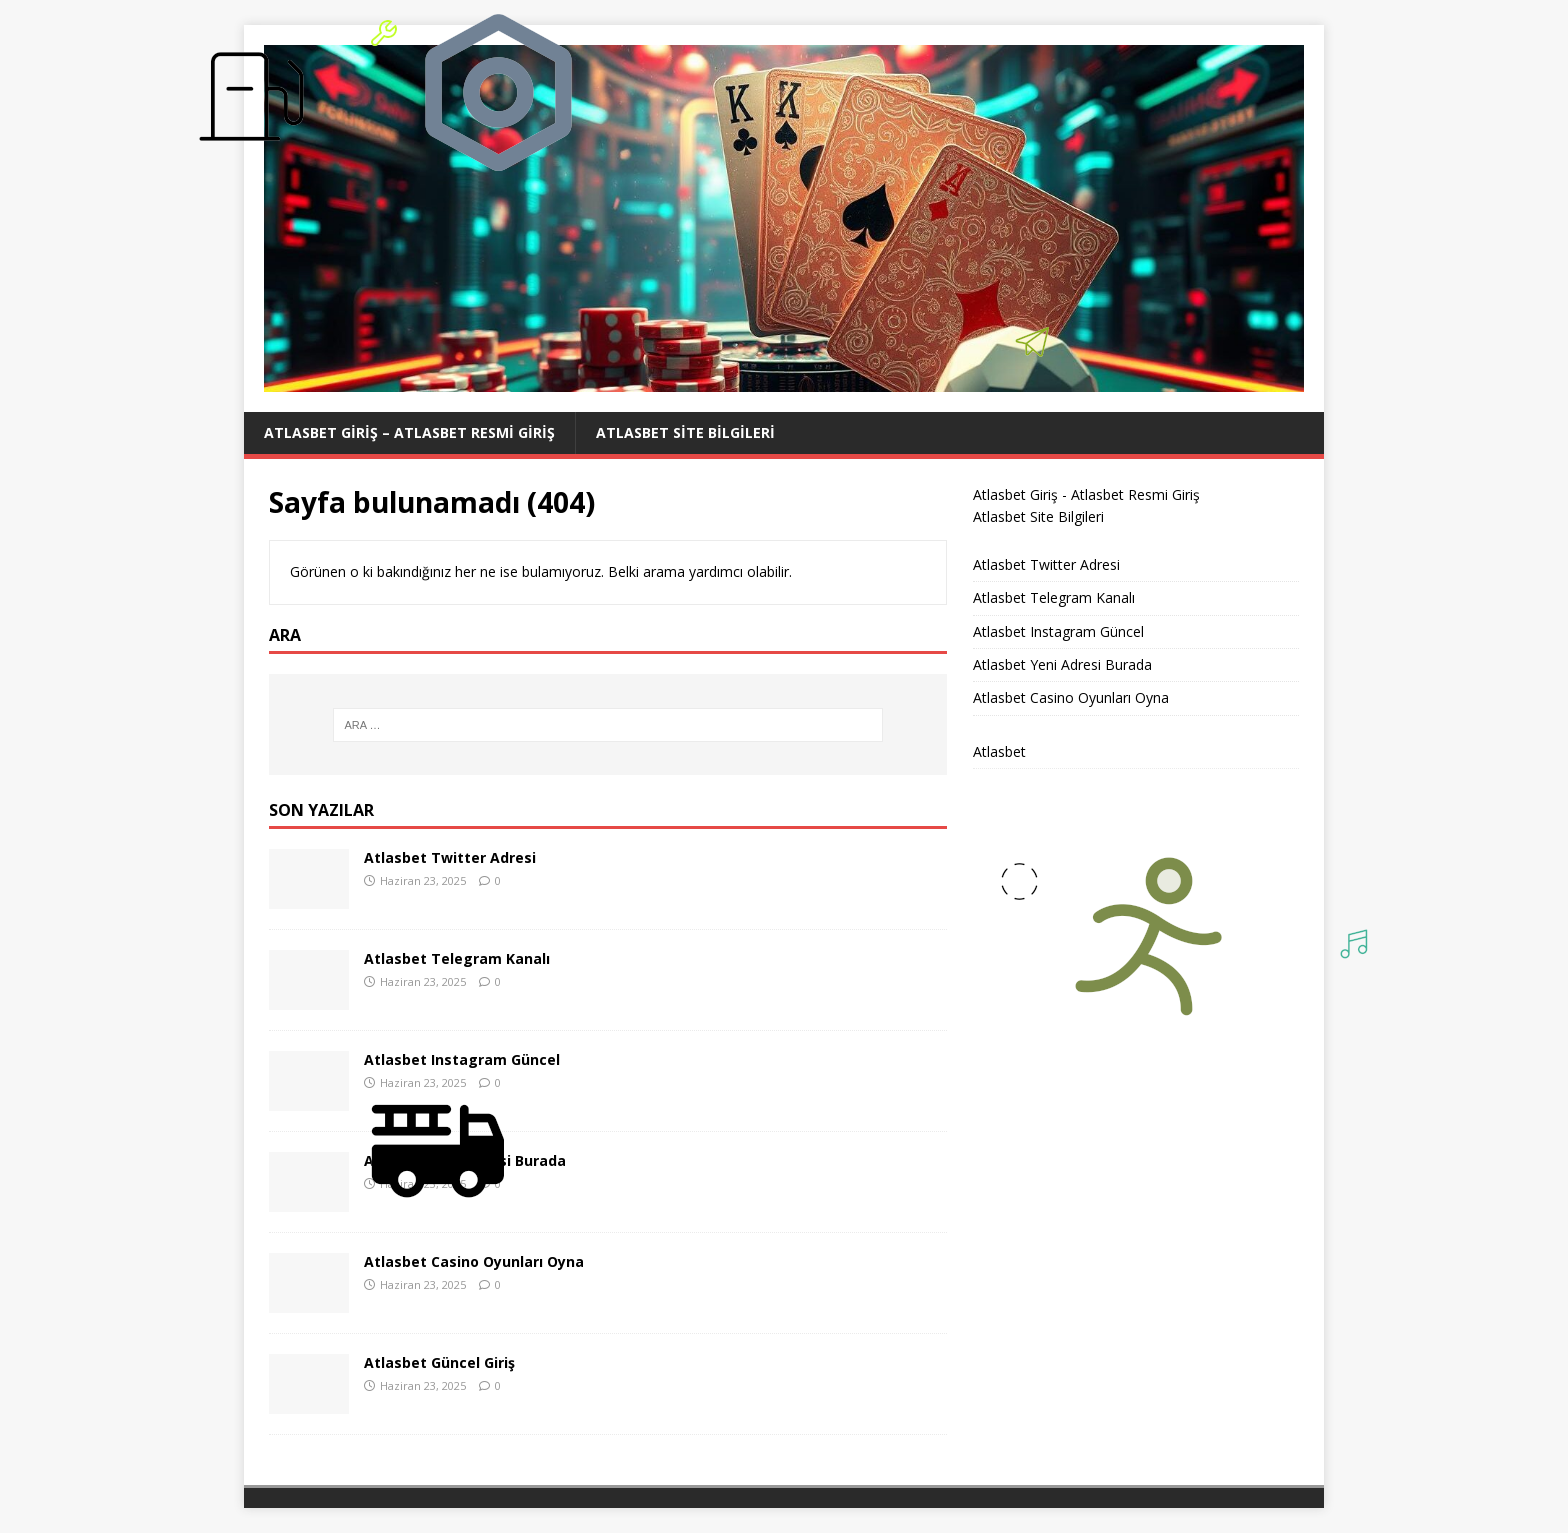 The image size is (1568, 1533). I want to click on start a running or fitness activity, so click(1151, 933).